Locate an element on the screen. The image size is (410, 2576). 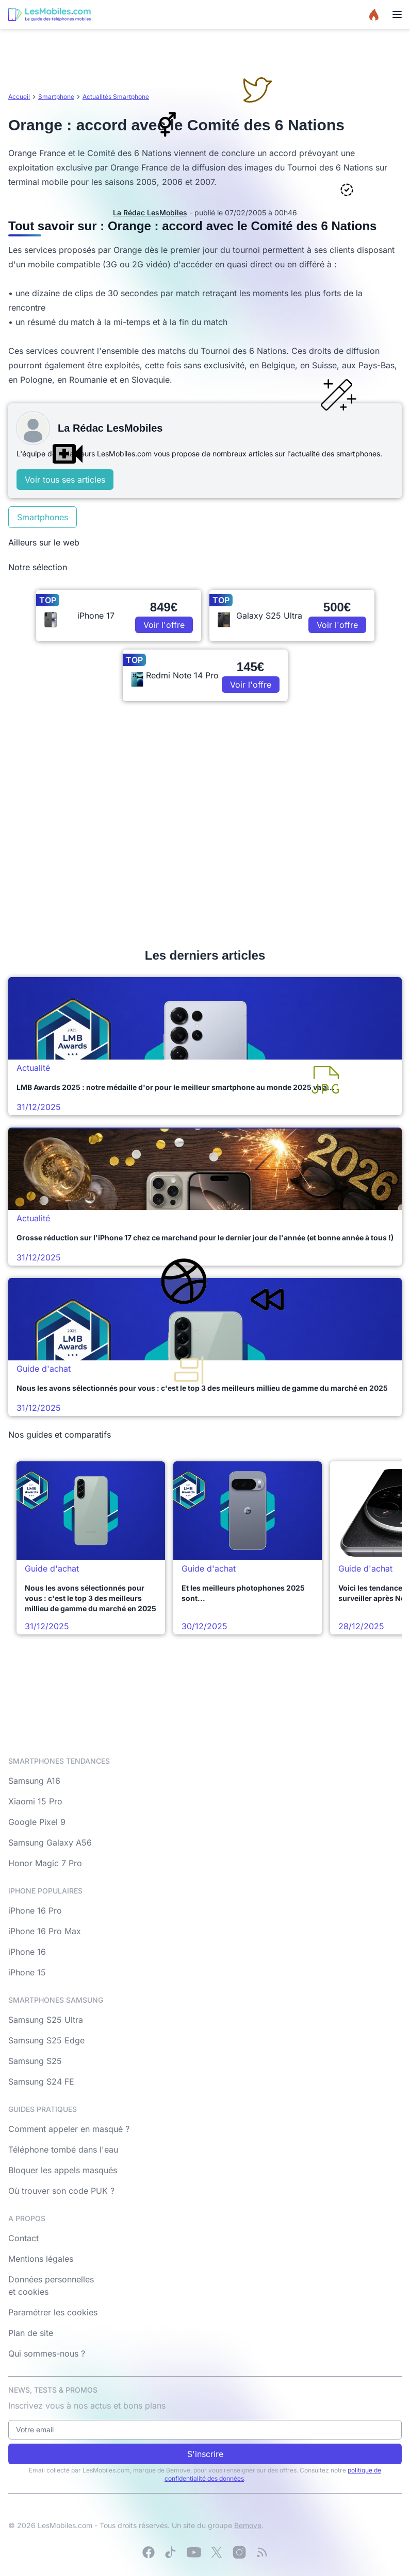
view or open a JPG image file is located at coordinates (326, 1081).